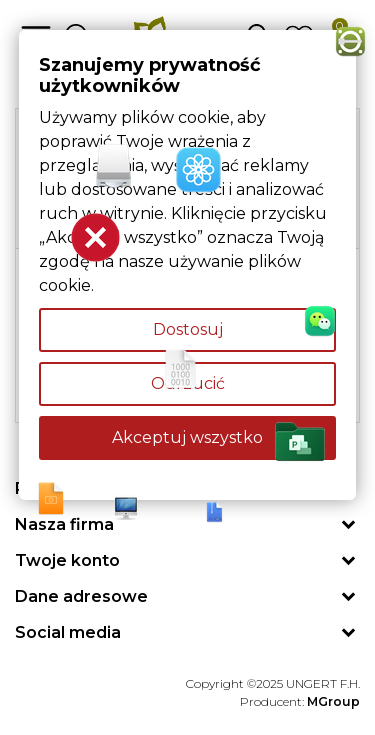  What do you see at coordinates (180, 369) in the screenshot?
I see `generic binary or data file` at bounding box center [180, 369].